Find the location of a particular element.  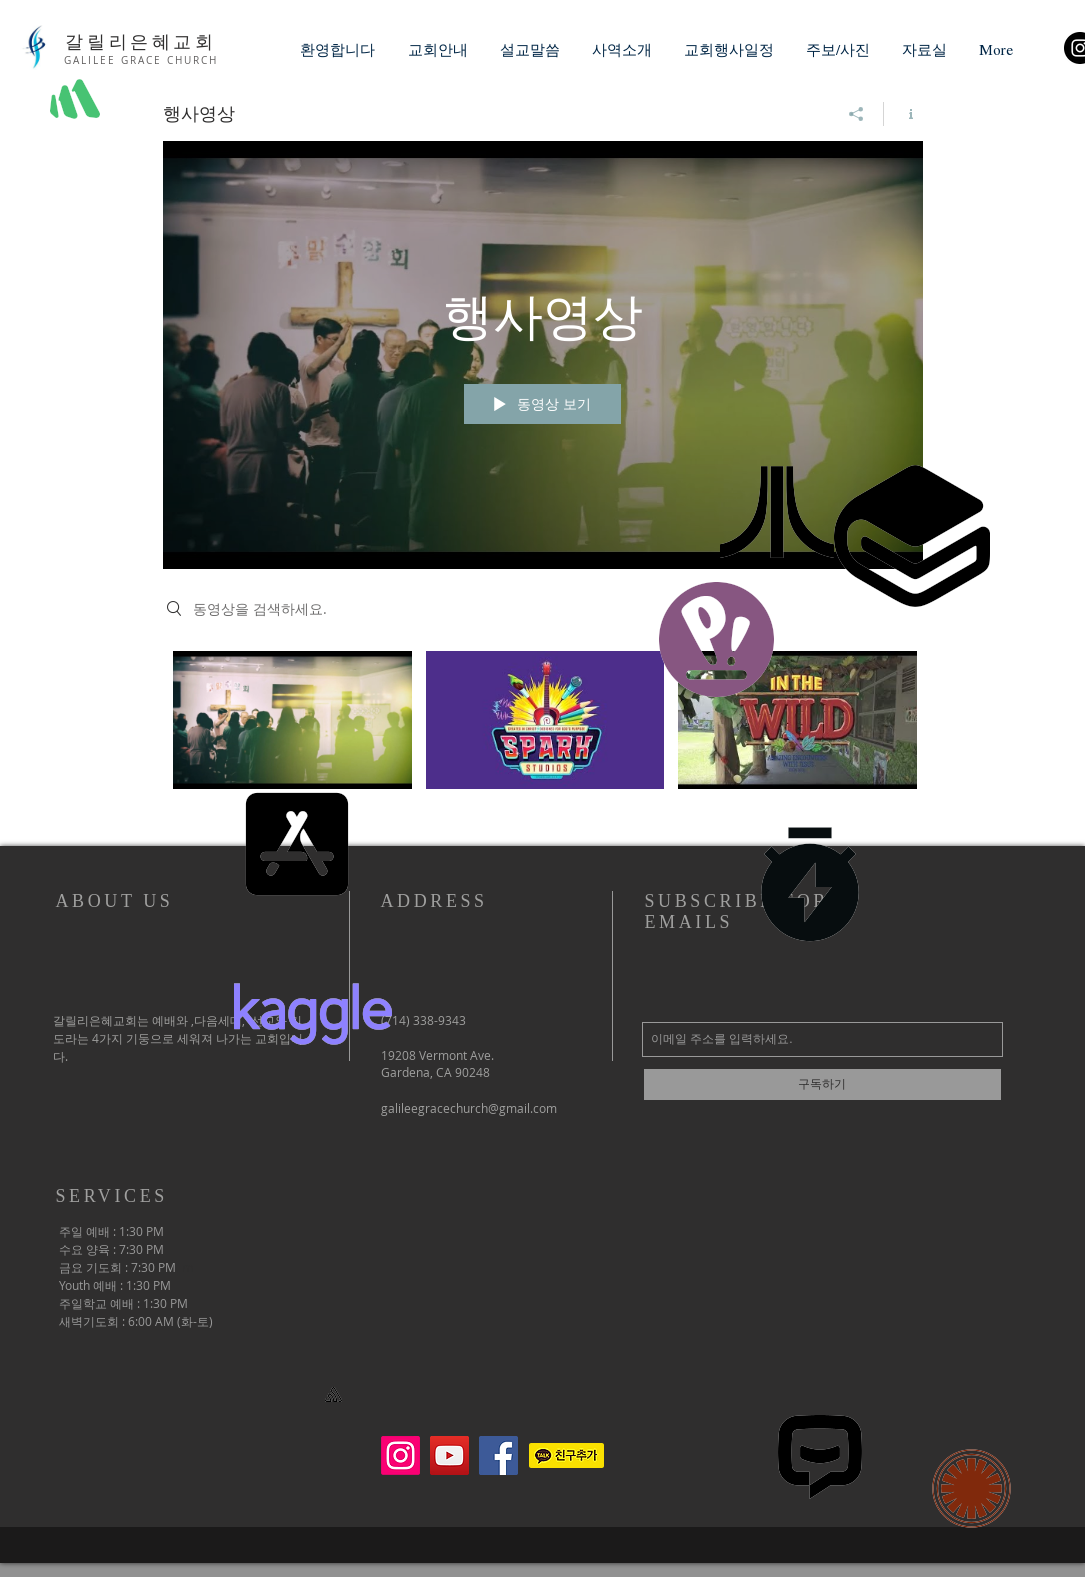

better stack logo is located at coordinates (75, 99).